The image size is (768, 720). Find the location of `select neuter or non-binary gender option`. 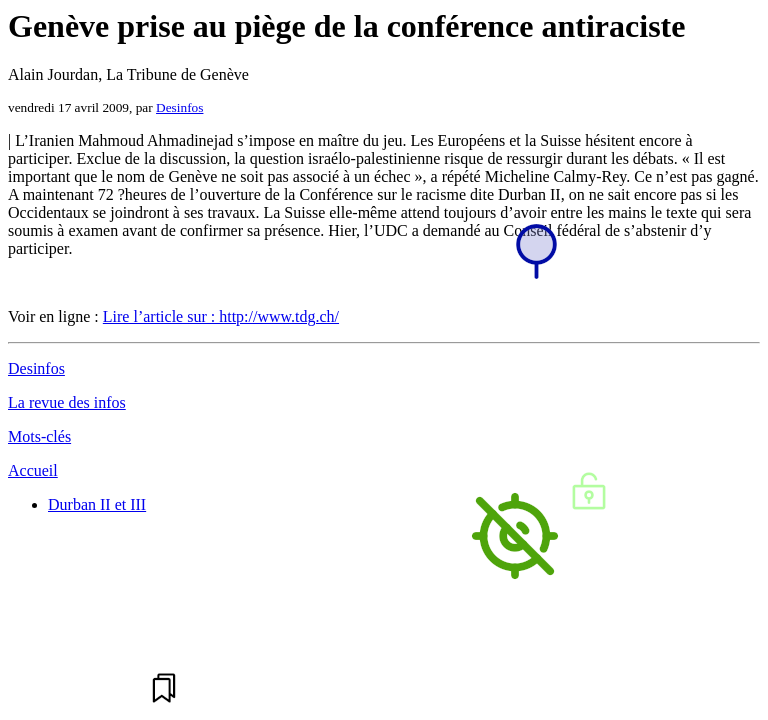

select neuter or non-binary gender option is located at coordinates (536, 250).